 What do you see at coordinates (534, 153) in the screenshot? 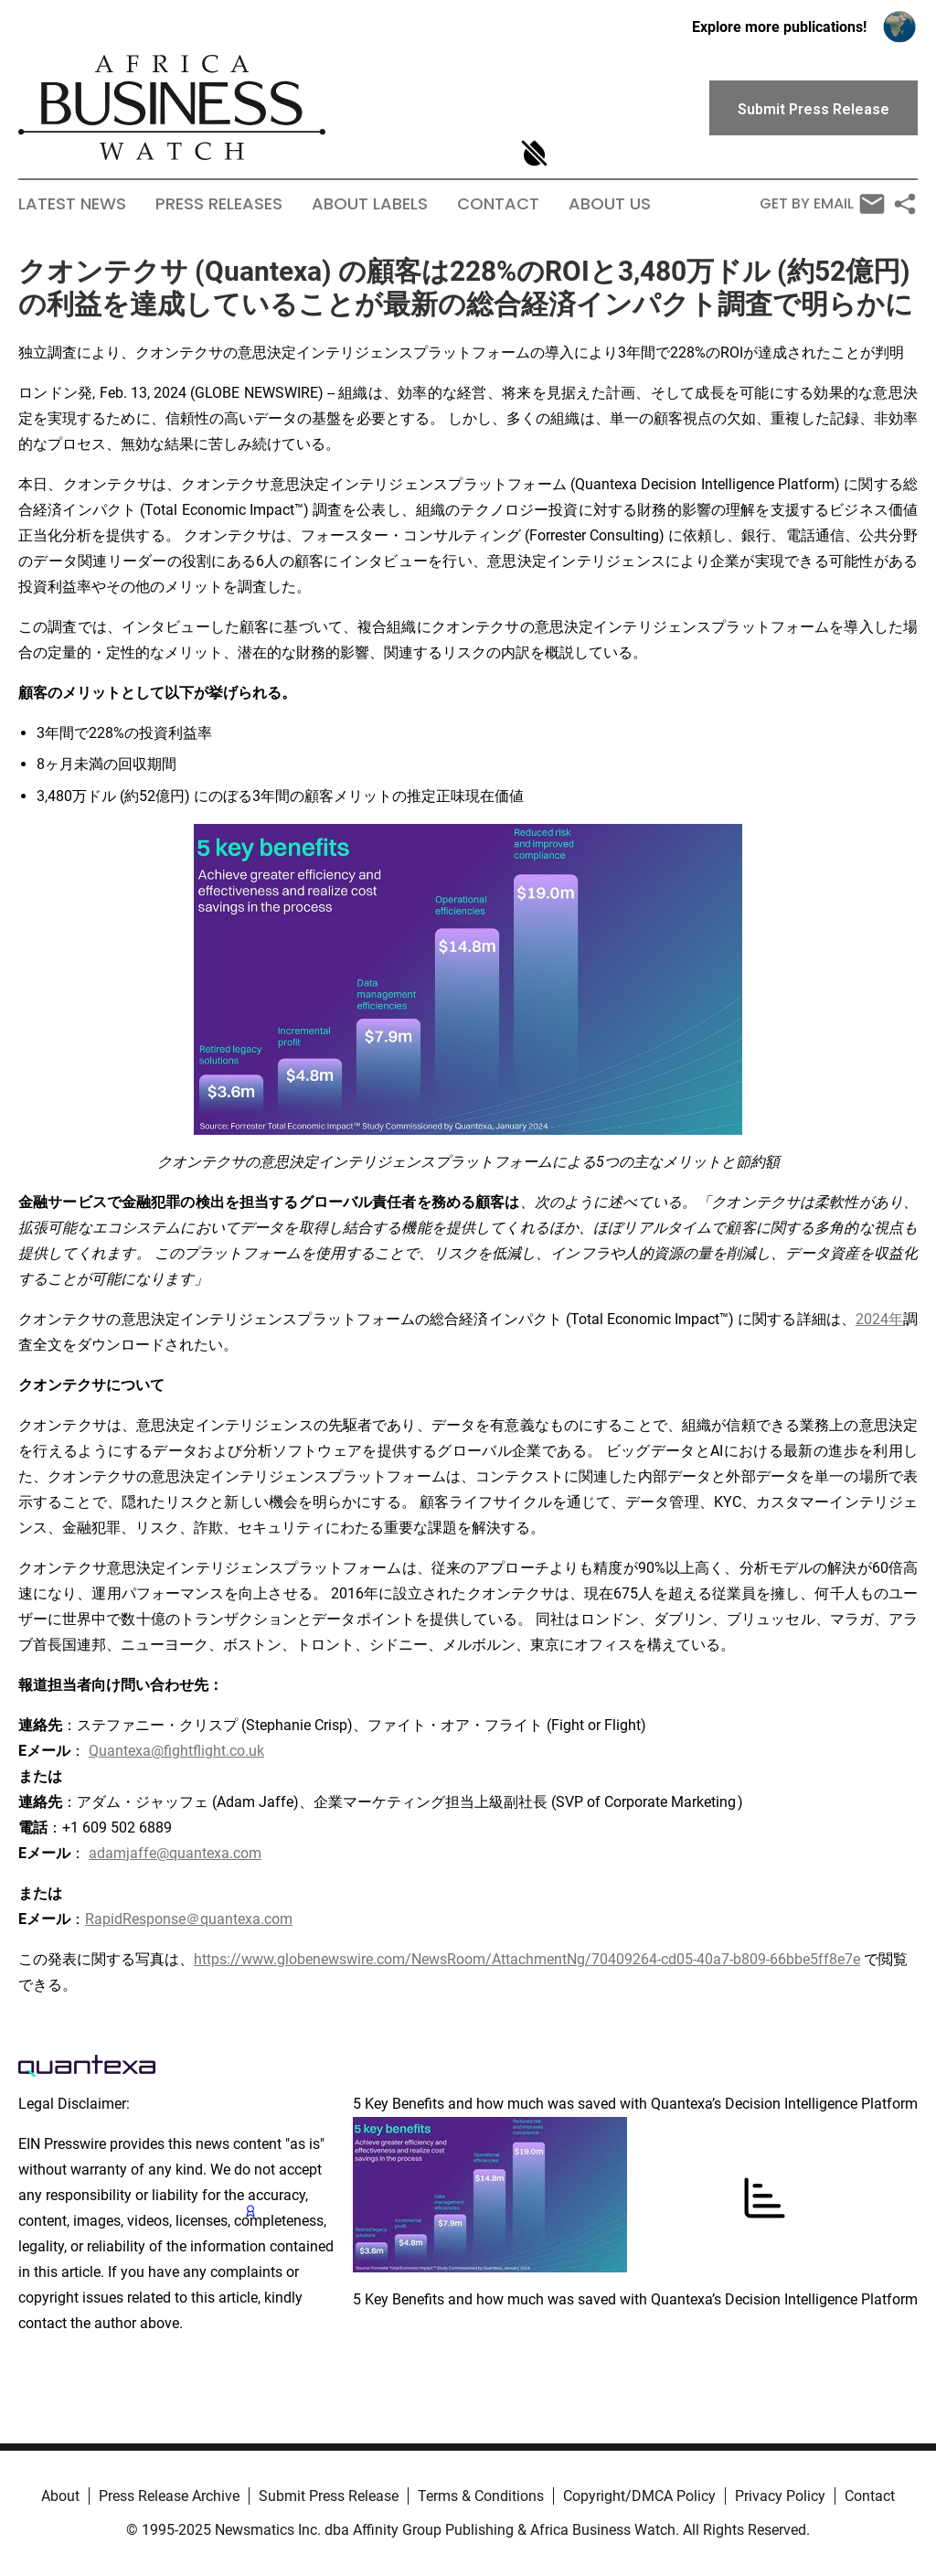
I see `disable water or liquid-related features` at bounding box center [534, 153].